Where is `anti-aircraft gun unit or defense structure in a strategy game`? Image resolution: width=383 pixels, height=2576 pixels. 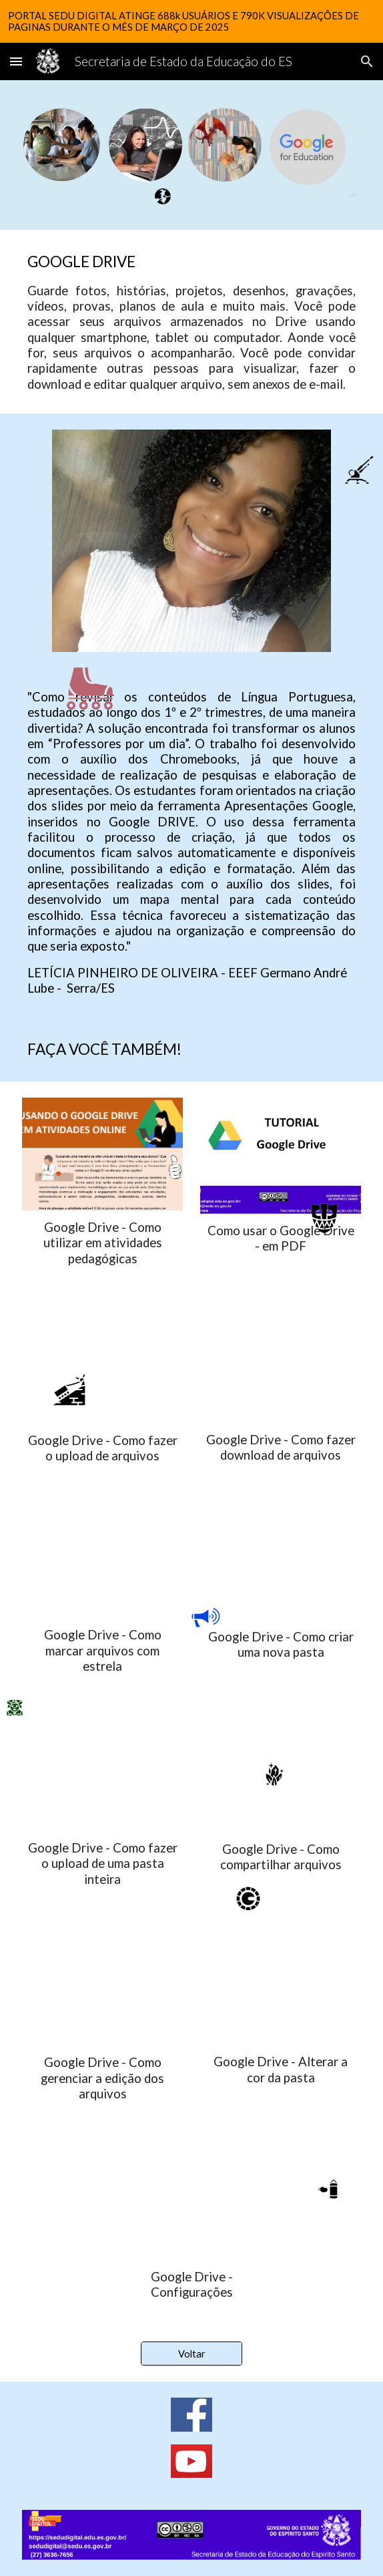
anti-aircraft gun unit or defense structure in a strategy game is located at coordinates (359, 470).